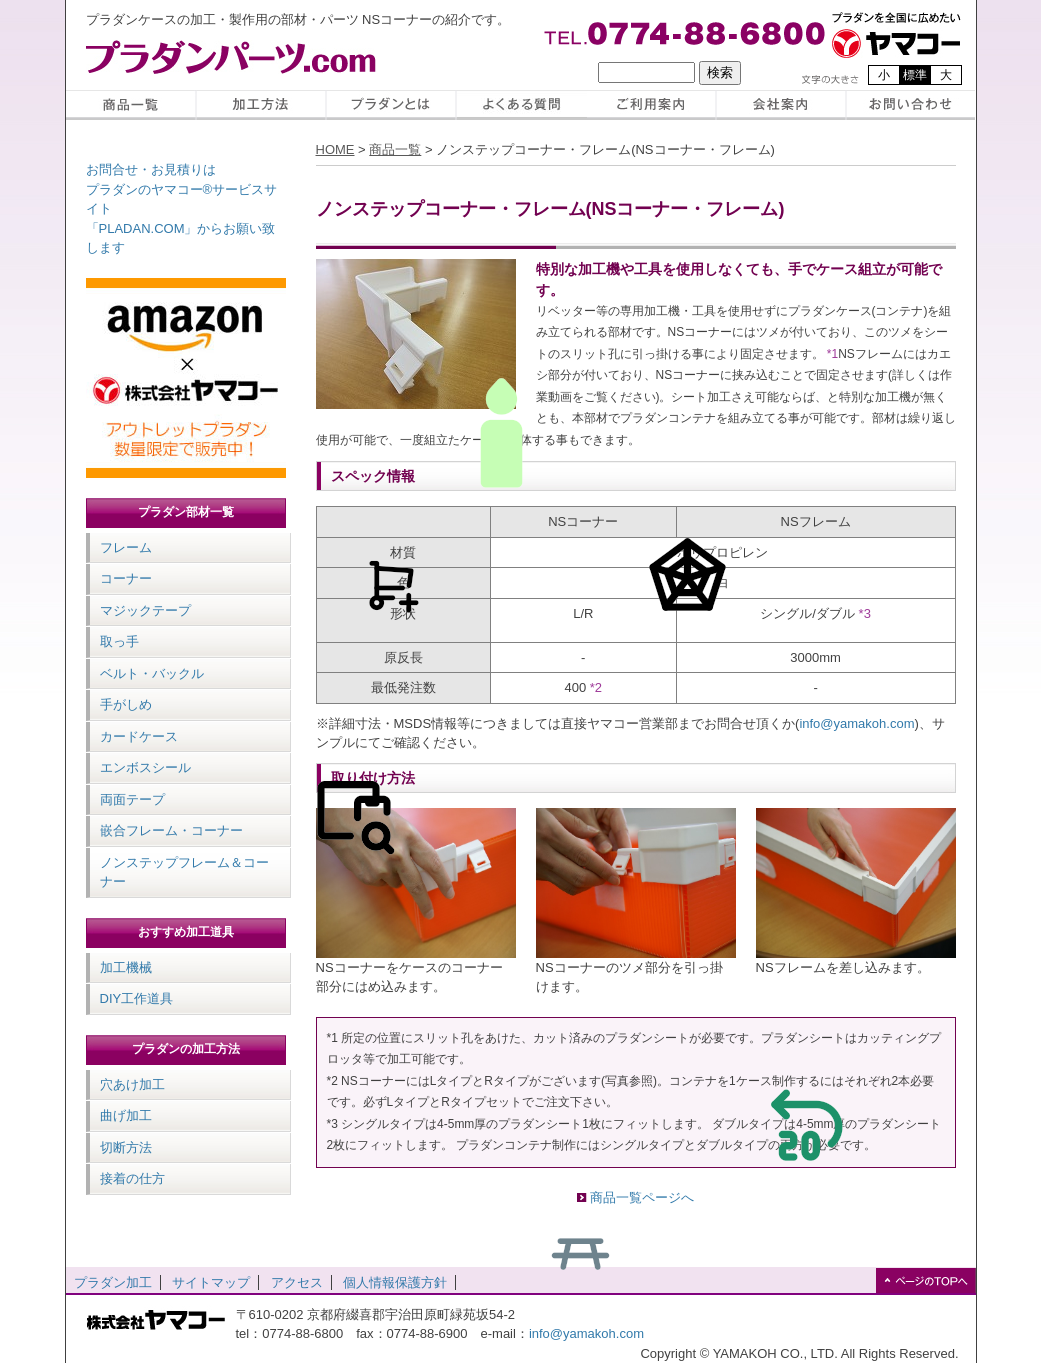  Describe the element at coordinates (580, 1255) in the screenshot. I see `find nearby picnic areas` at that location.